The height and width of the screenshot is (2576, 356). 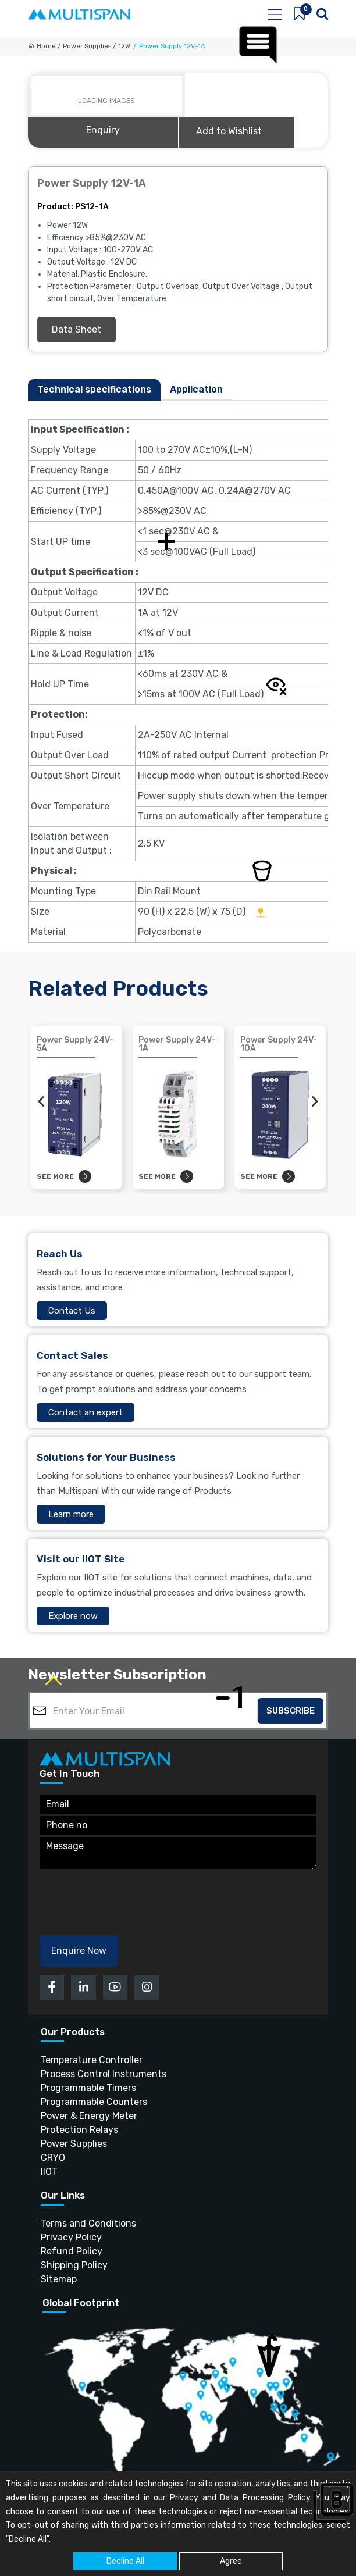 I want to click on add a comment to this item, so click(x=258, y=45).